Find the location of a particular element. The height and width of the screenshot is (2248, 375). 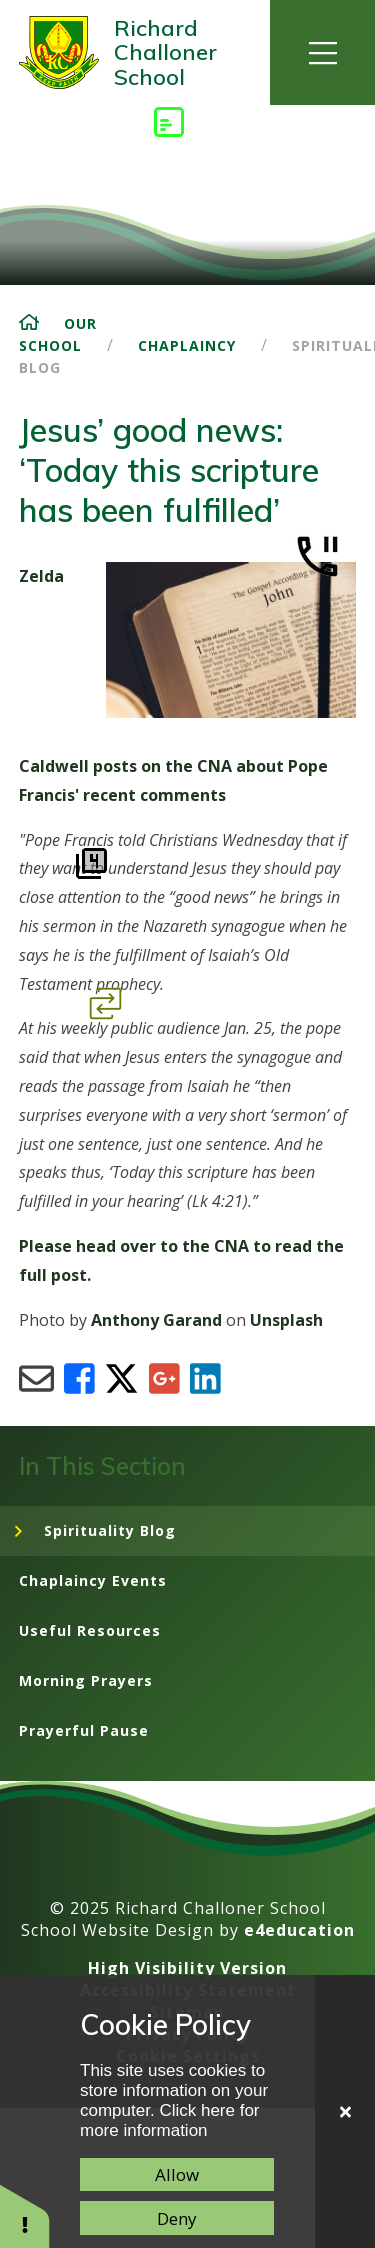

select 4 images or items is located at coordinates (91, 863).